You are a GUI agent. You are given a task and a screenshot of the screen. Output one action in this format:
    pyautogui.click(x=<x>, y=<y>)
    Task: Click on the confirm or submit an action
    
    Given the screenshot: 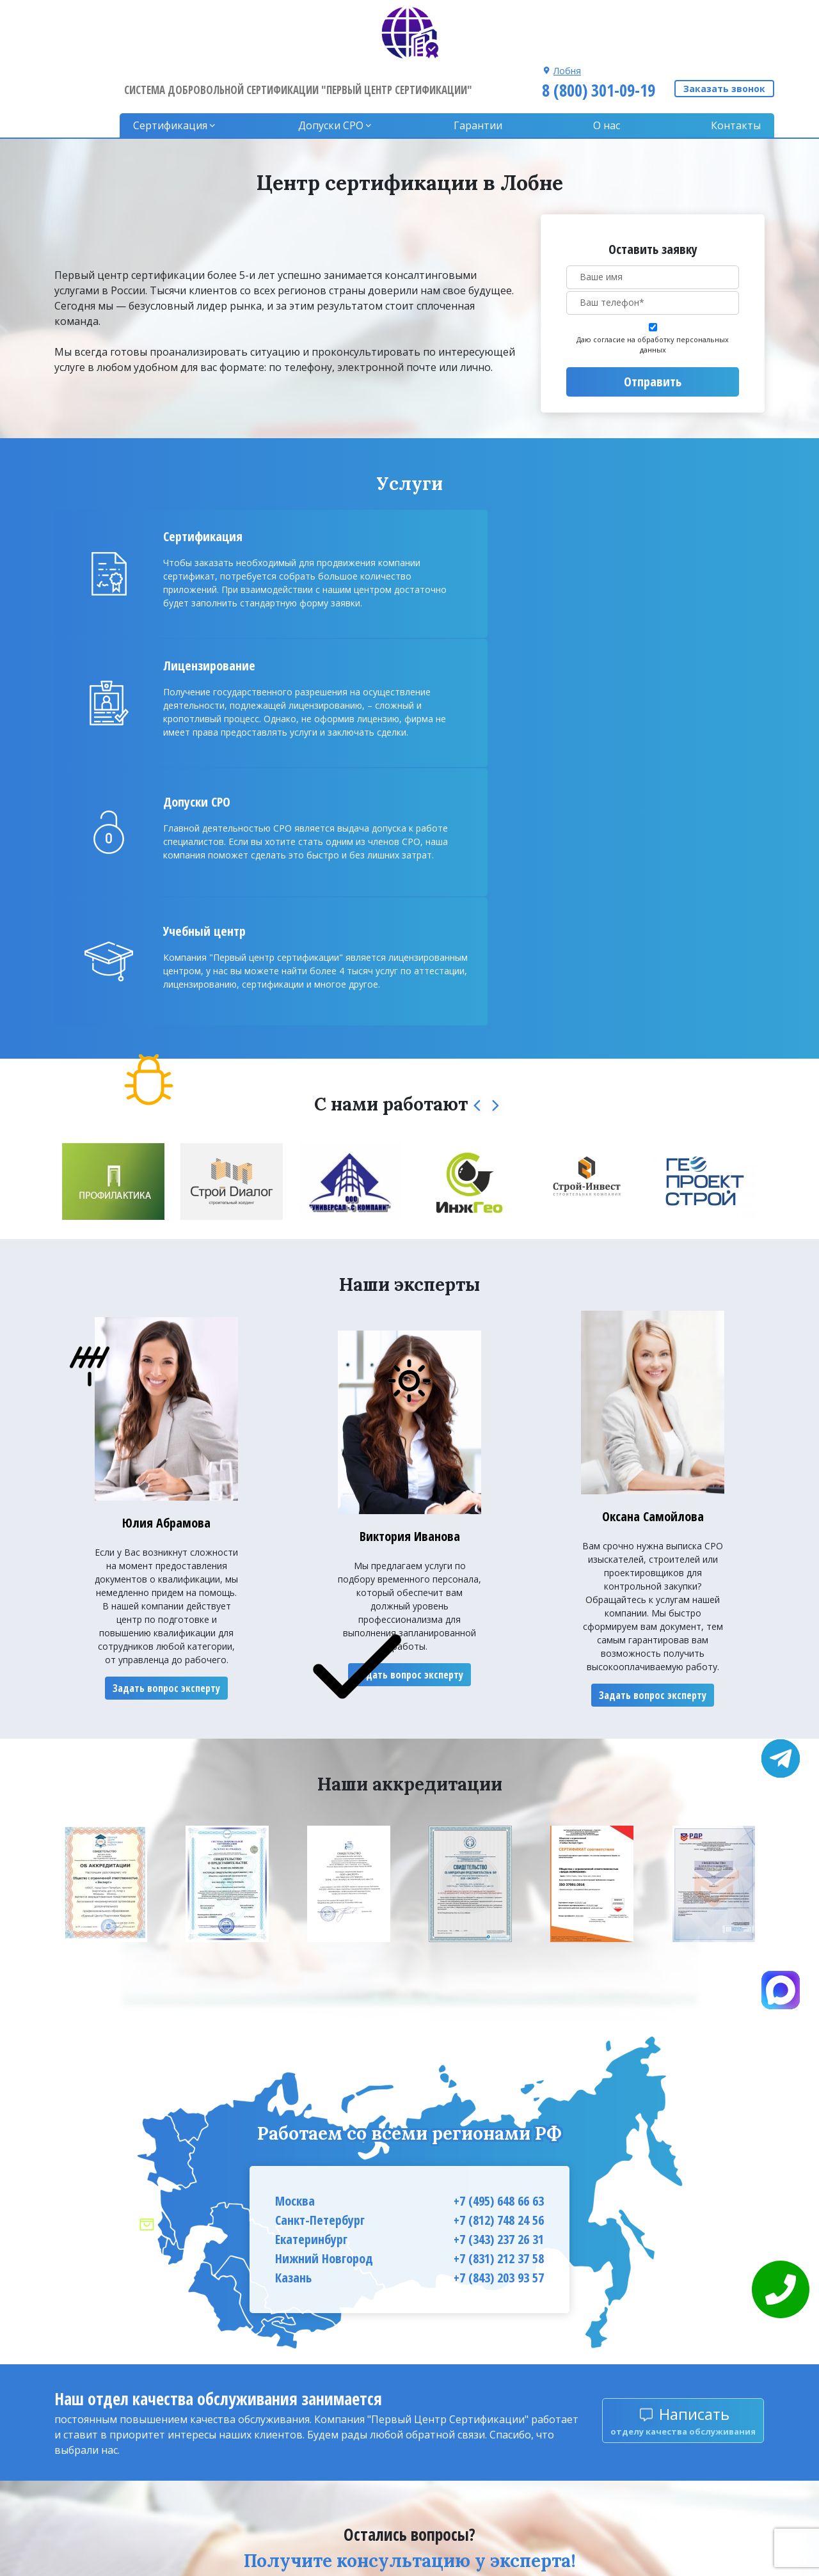 What is the action you would take?
    pyautogui.click(x=357, y=1664)
    